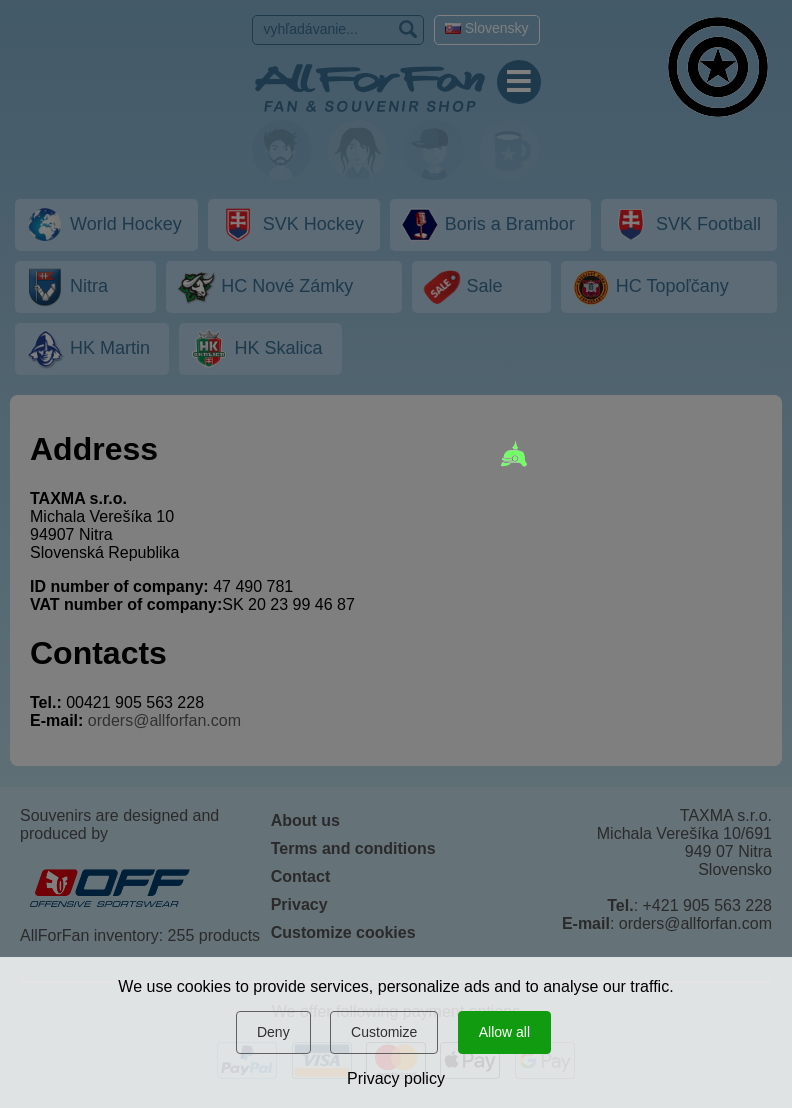 This screenshot has width=792, height=1108. I want to click on select prussian/german historical faction, so click(514, 455).